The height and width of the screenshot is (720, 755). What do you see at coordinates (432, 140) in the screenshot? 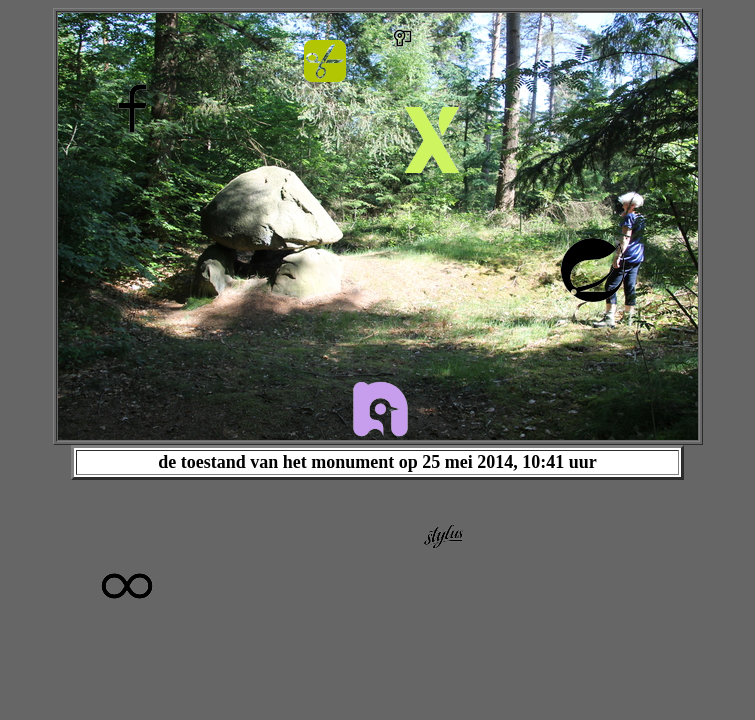
I see `xstate library logo` at bounding box center [432, 140].